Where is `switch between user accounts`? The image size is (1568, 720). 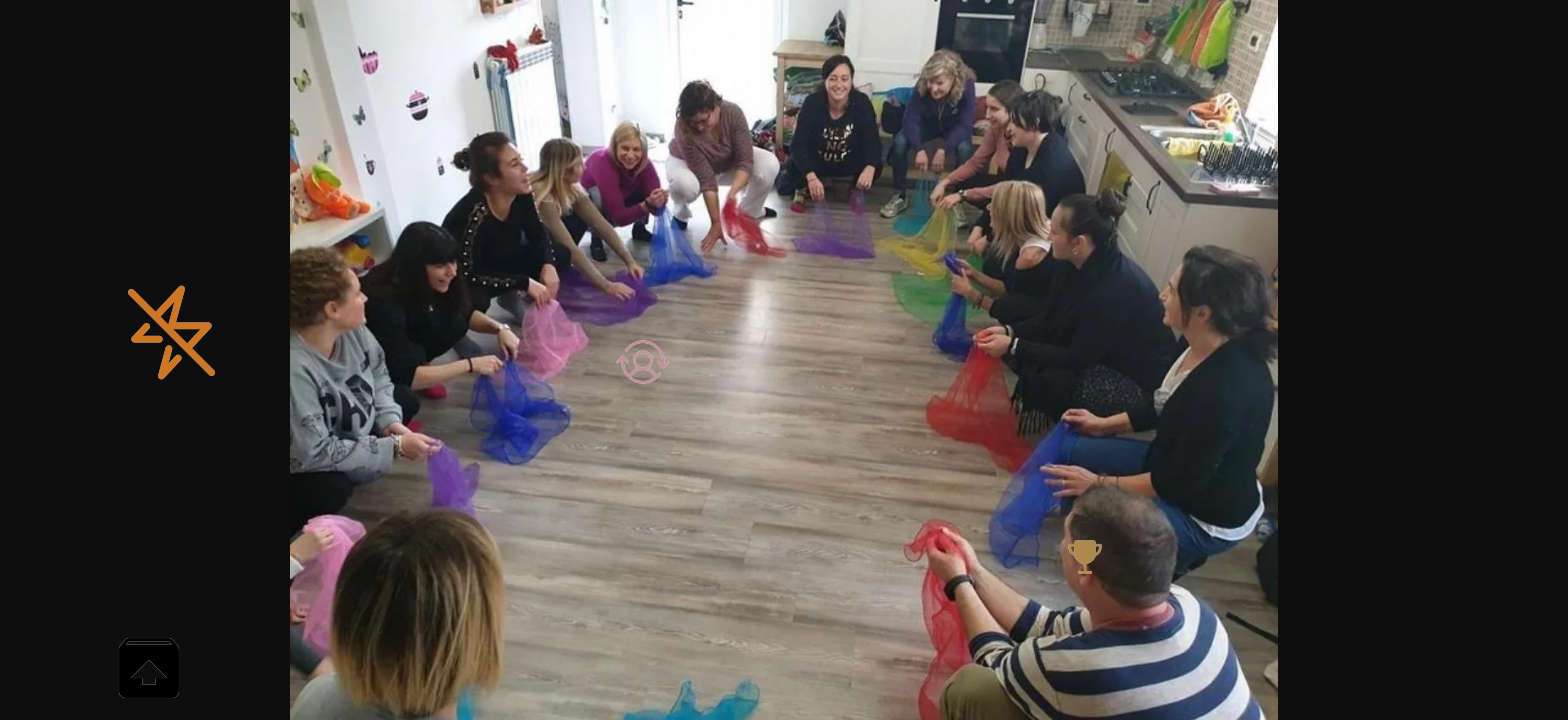 switch between user accounts is located at coordinates (643, 362).